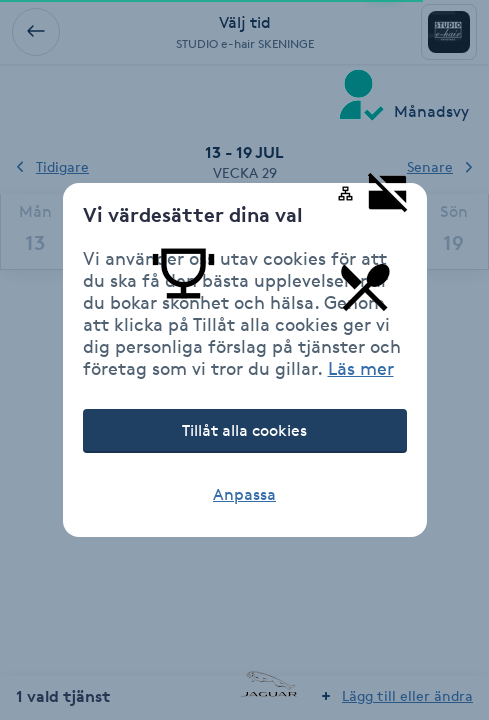  I want to click on no credit card required, so click(387, 192).